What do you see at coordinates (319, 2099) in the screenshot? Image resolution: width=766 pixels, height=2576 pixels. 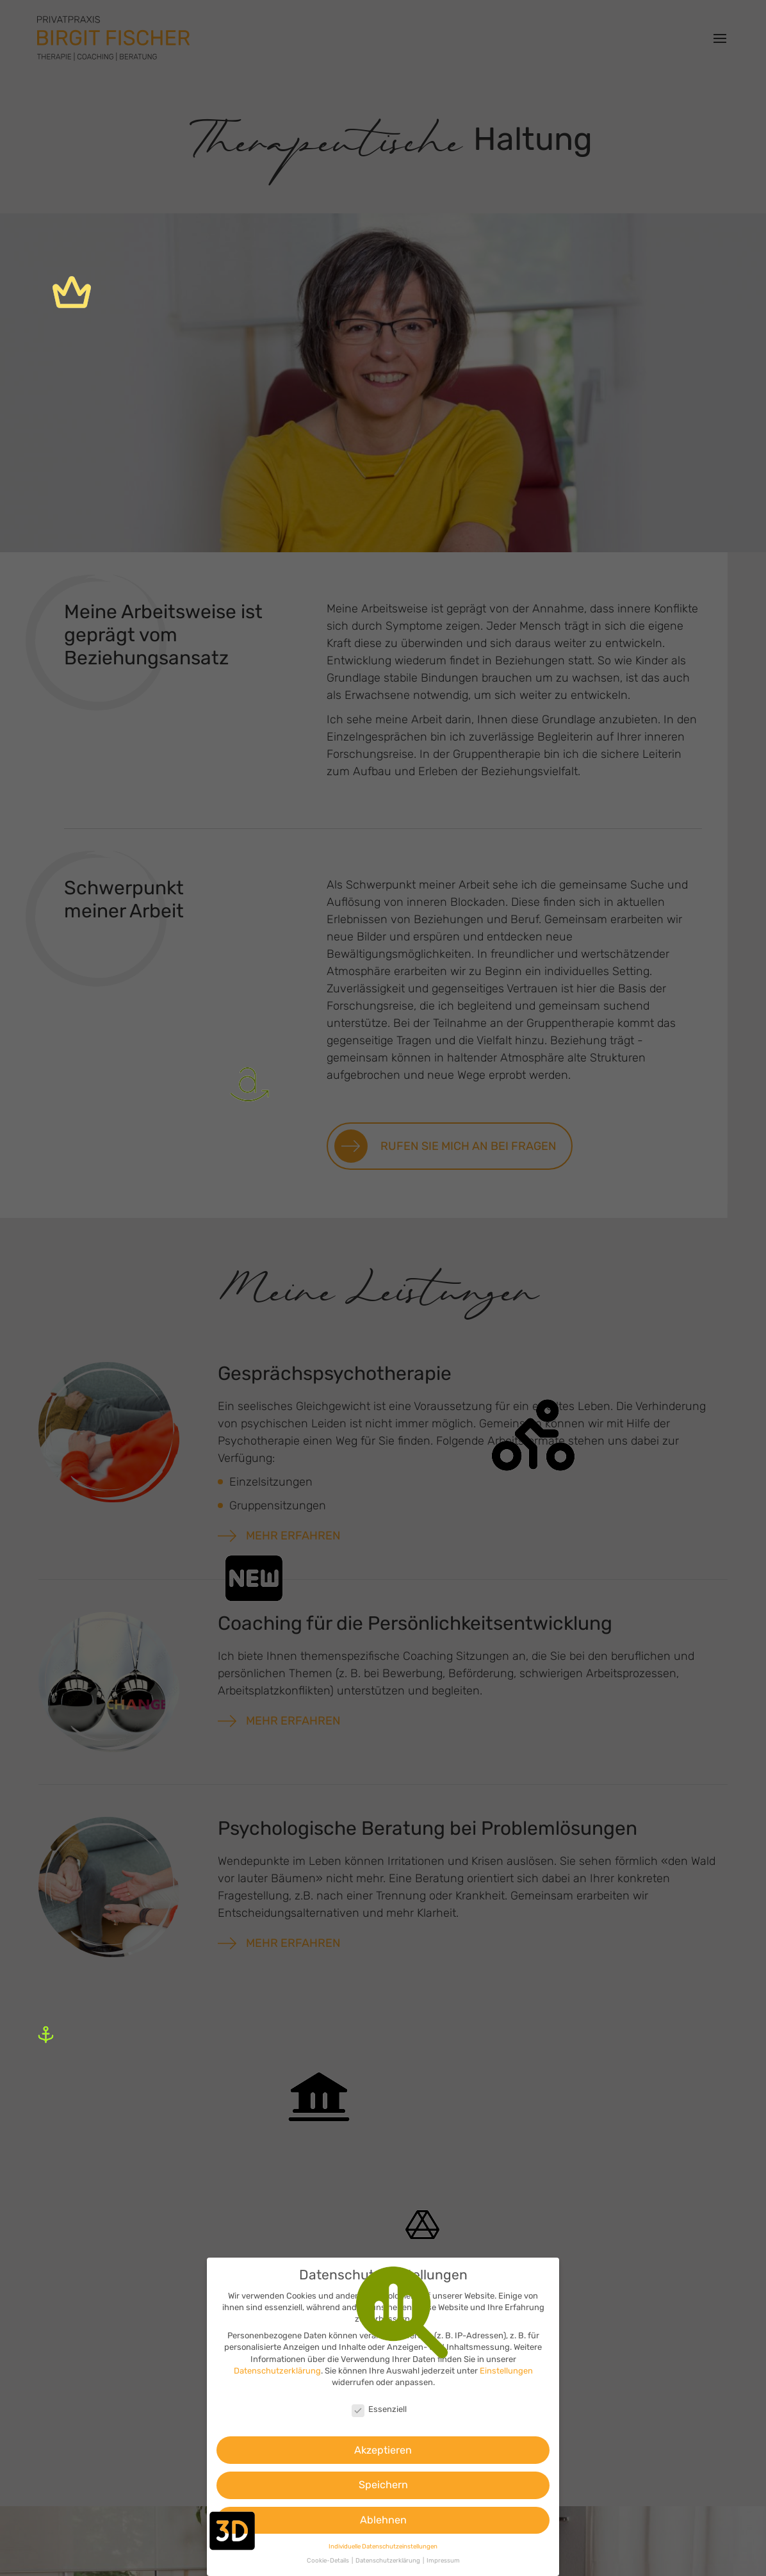 I see `access banking or financial services` at bounding box center [319, 2099].